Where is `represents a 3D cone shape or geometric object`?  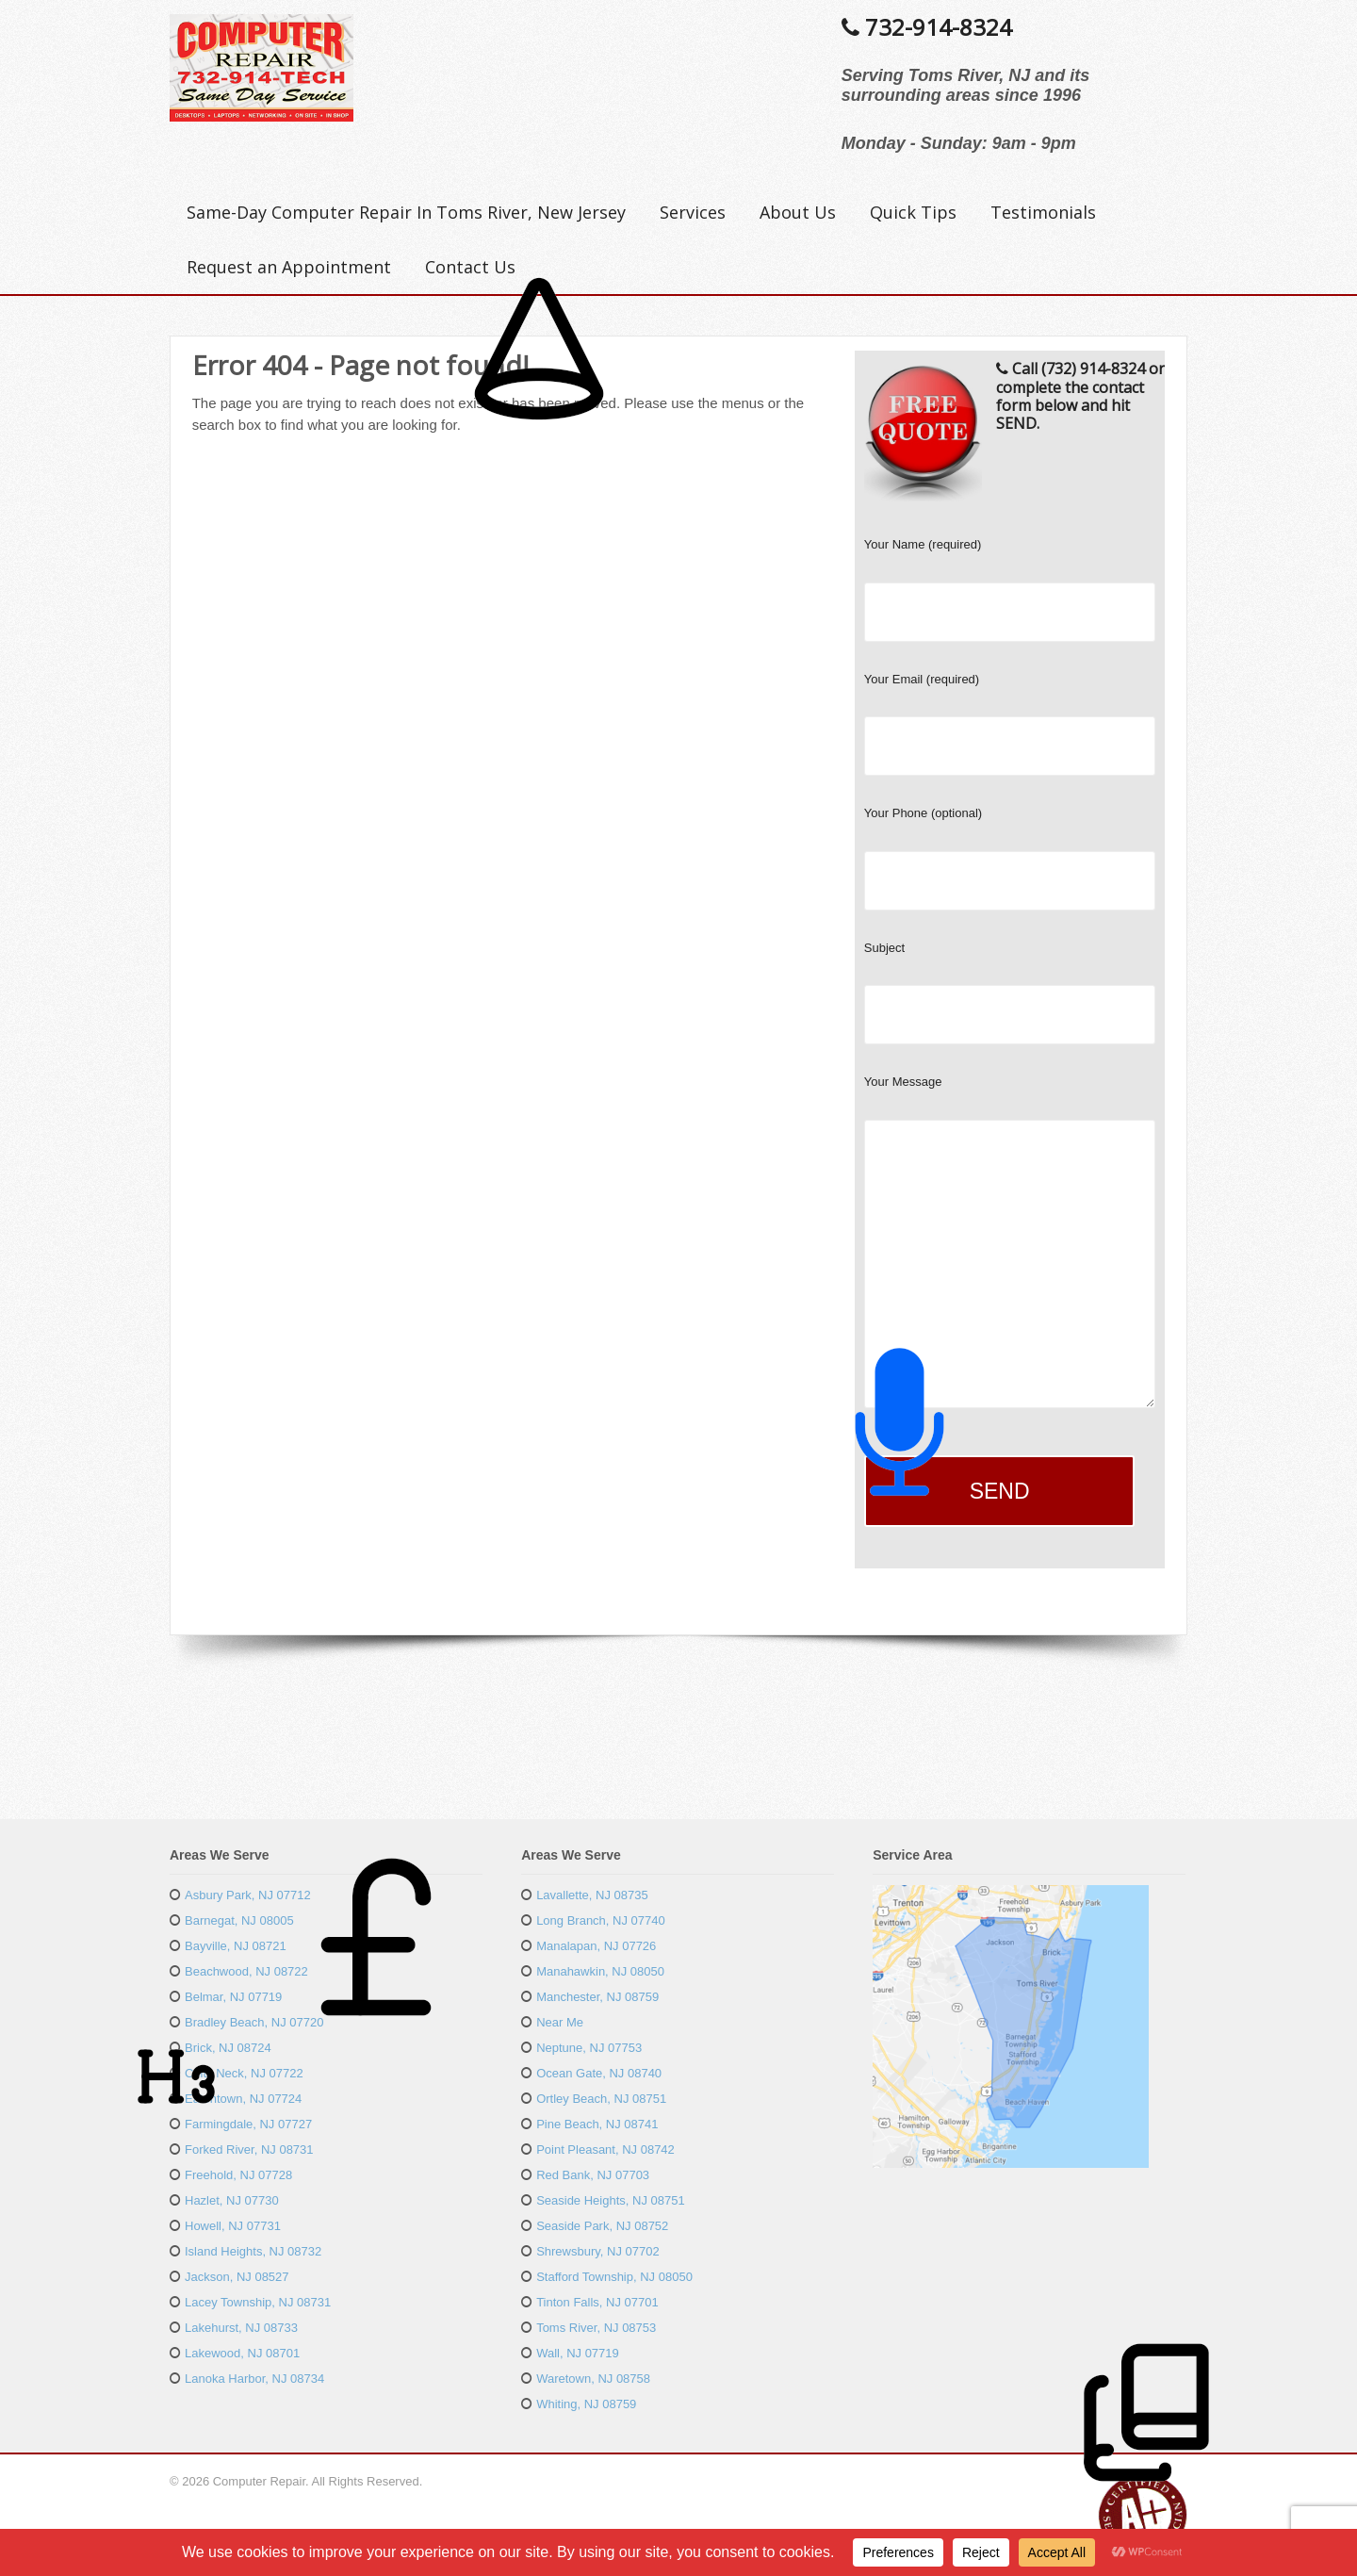 represents a 3D cone shape or geometric object is located at coordinates (539, 349).